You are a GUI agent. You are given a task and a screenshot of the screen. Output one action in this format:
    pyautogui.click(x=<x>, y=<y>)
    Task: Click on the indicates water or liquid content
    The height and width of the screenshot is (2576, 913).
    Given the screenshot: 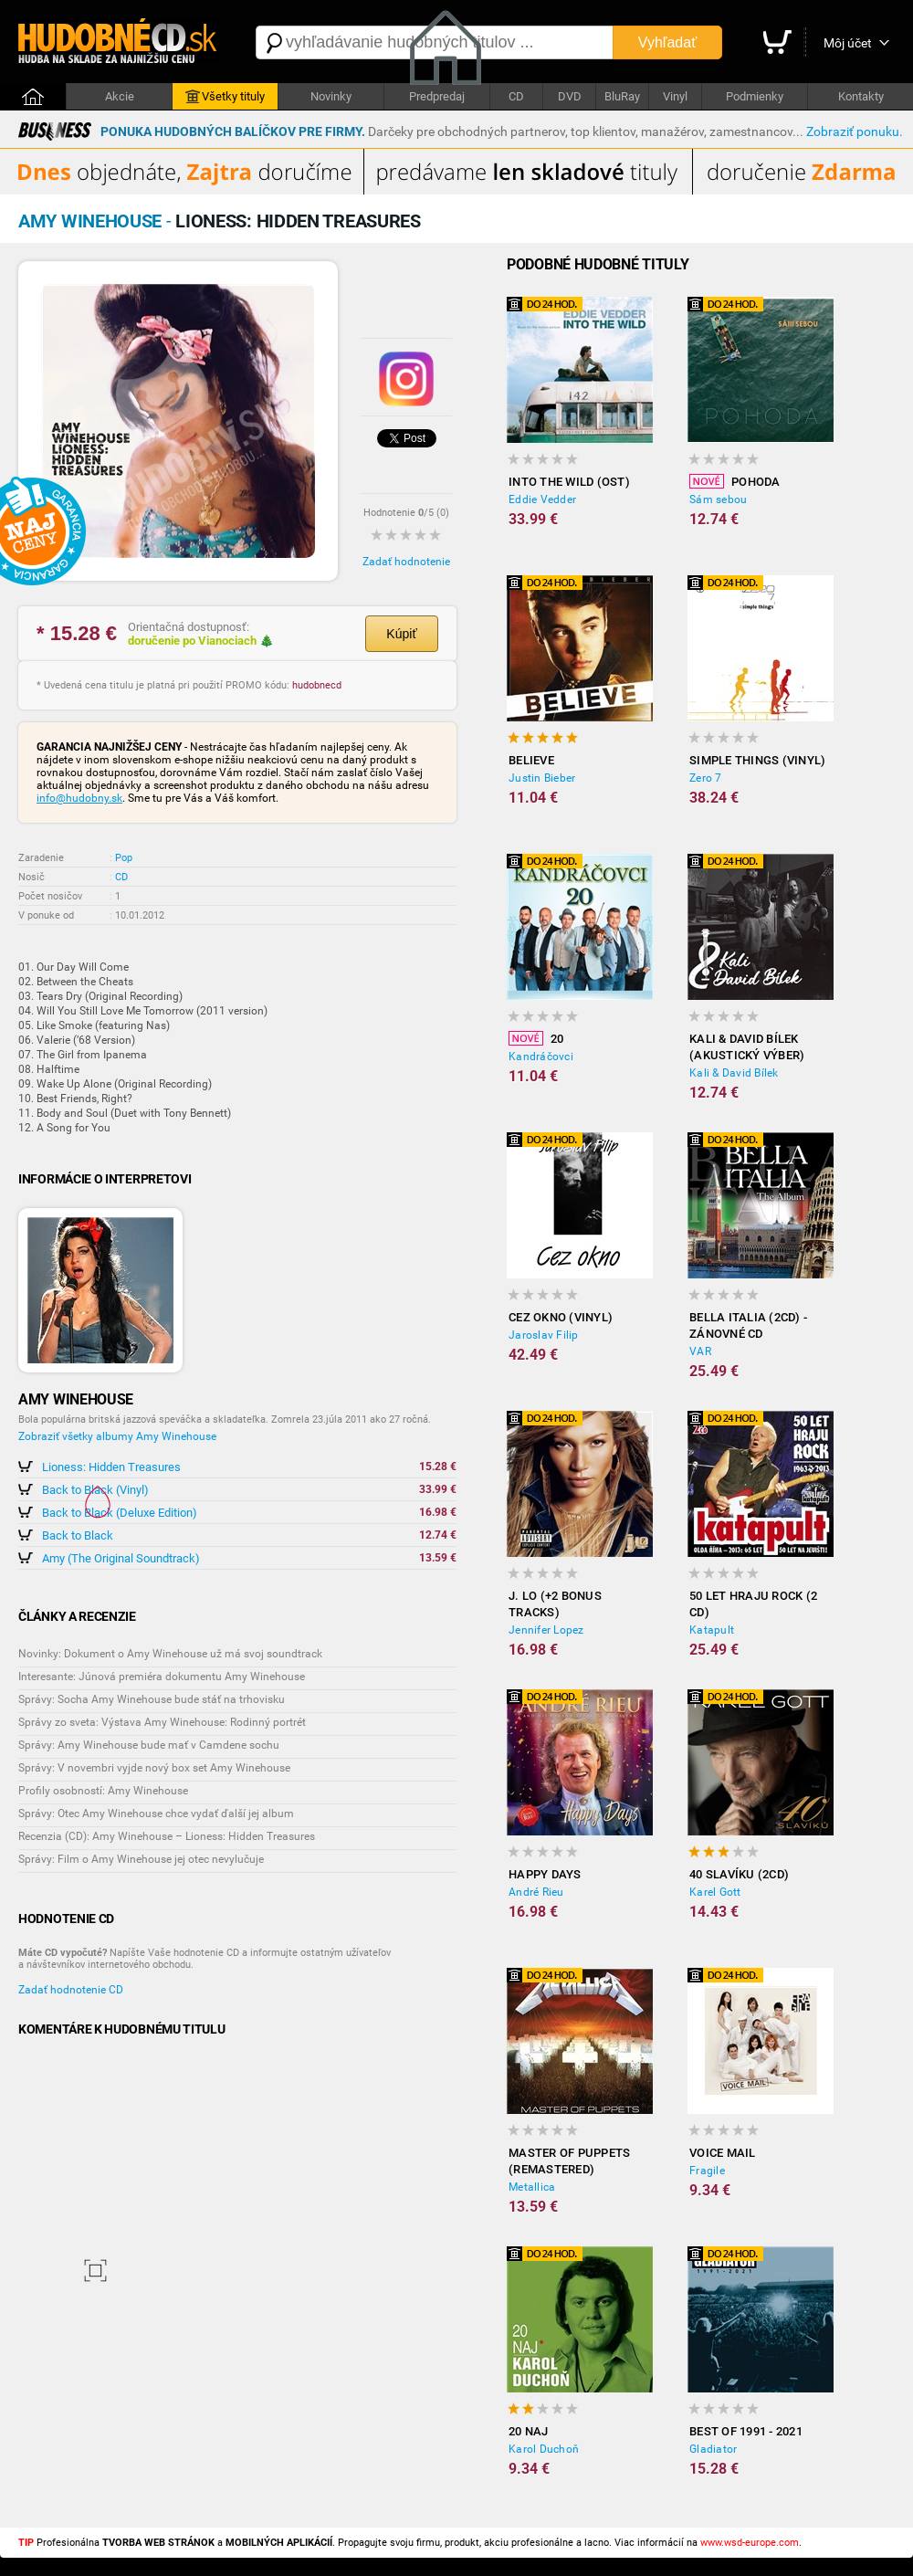 What is the action you would take?
    pyautogui.click(x=98, y=1503)
    